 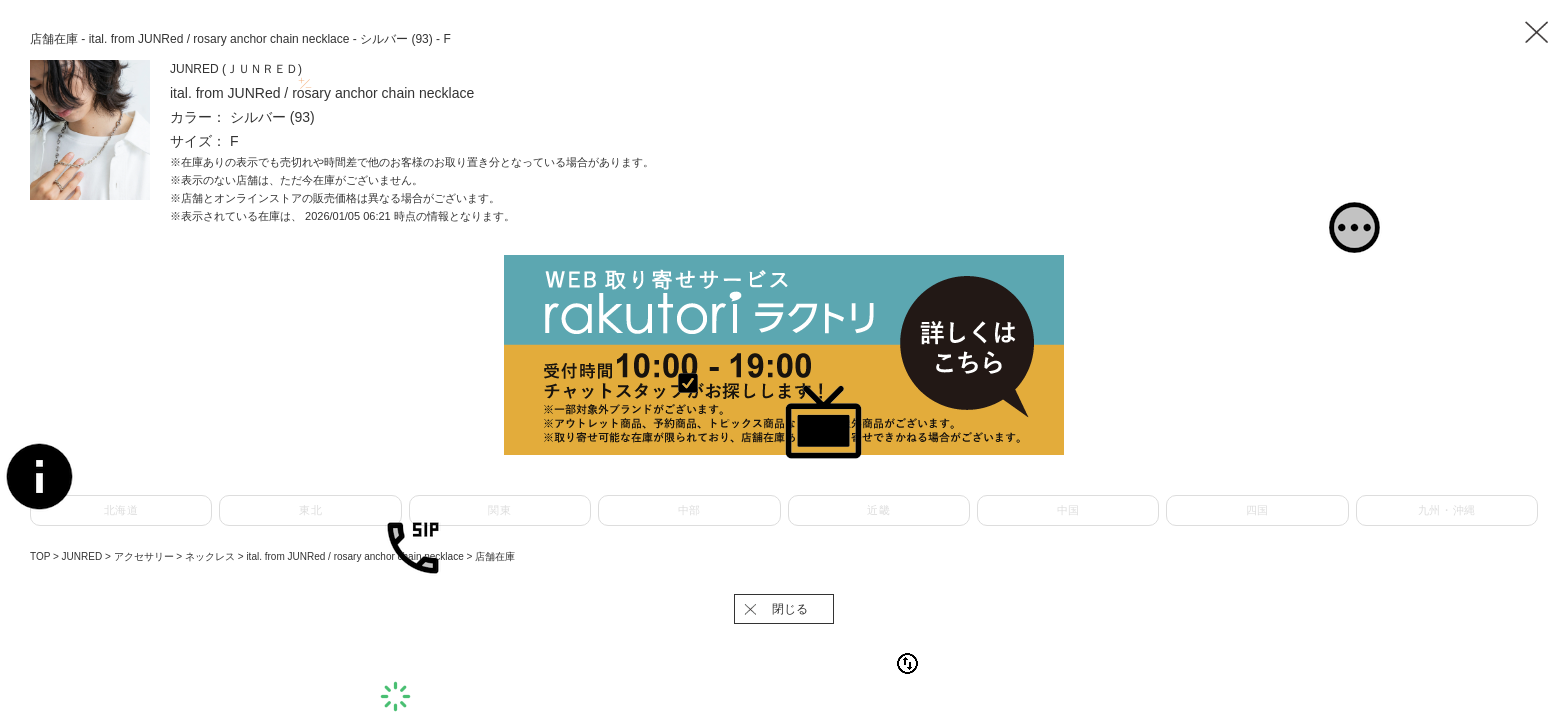 I want to click on confirm or submit an action, so click(x=688, y=383).